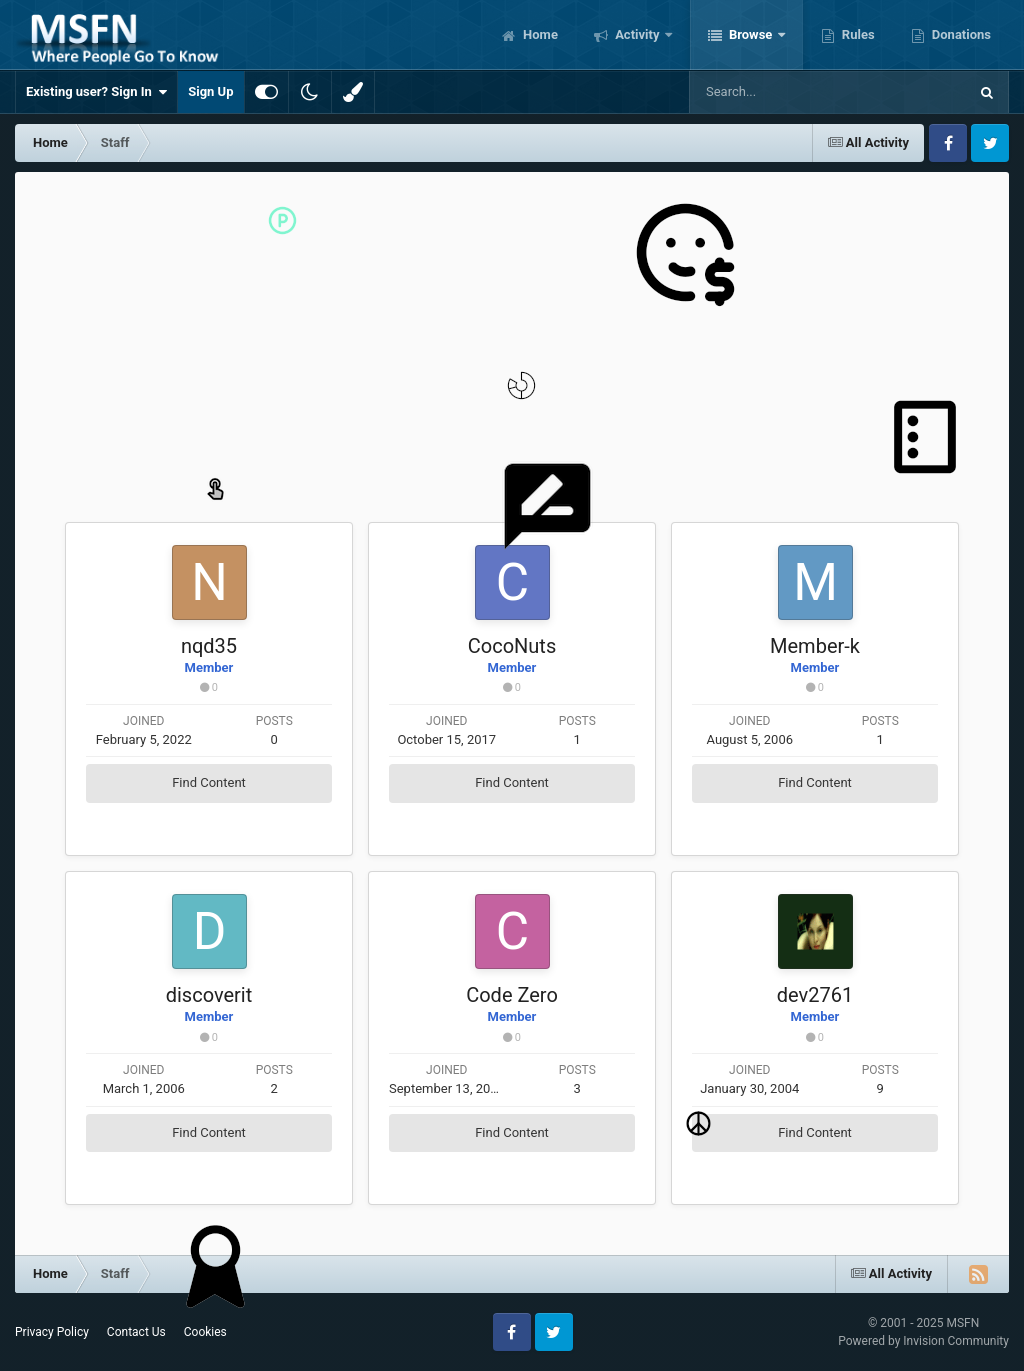  Describe the element at coordinates (215, 489) in the screenshot. I see `tap to interact with touchscreen element` at that location.